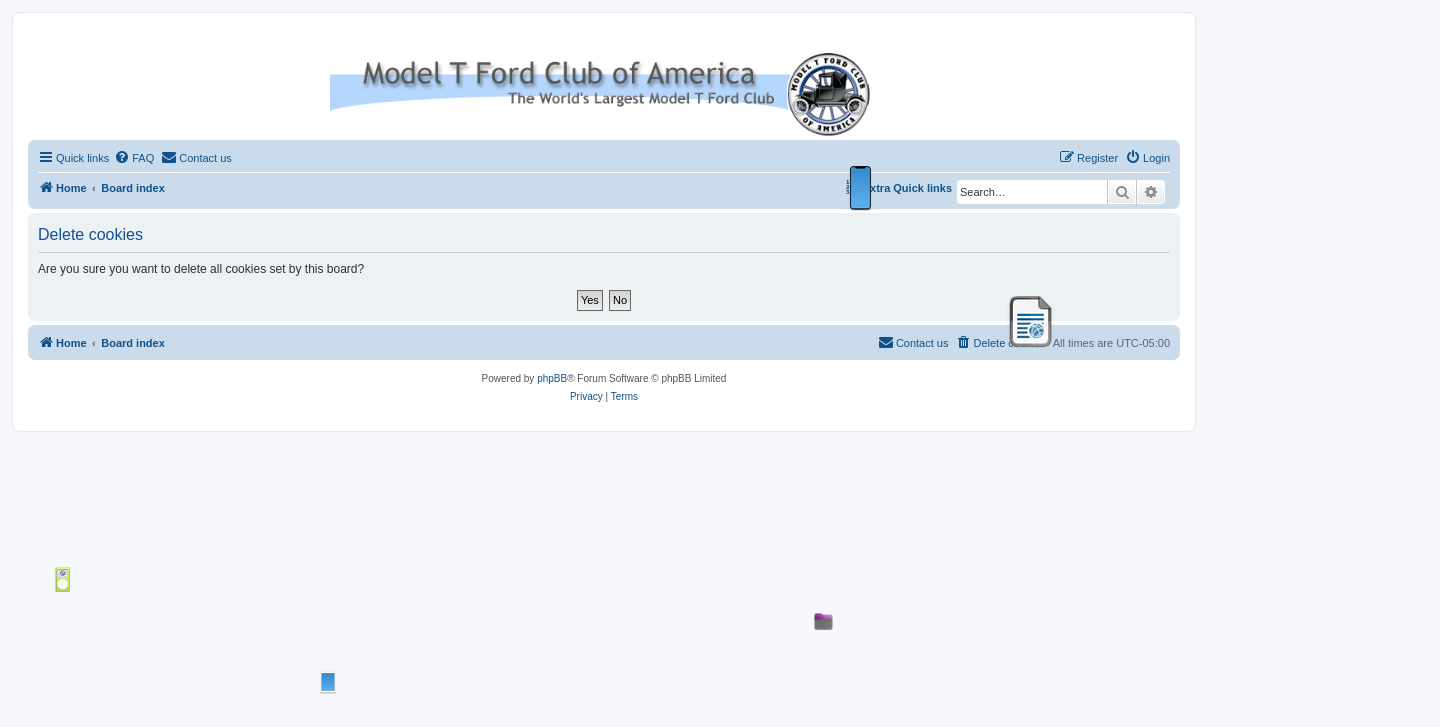  I want to click on indicates a connected iPad Mini device, so click(328, 680).